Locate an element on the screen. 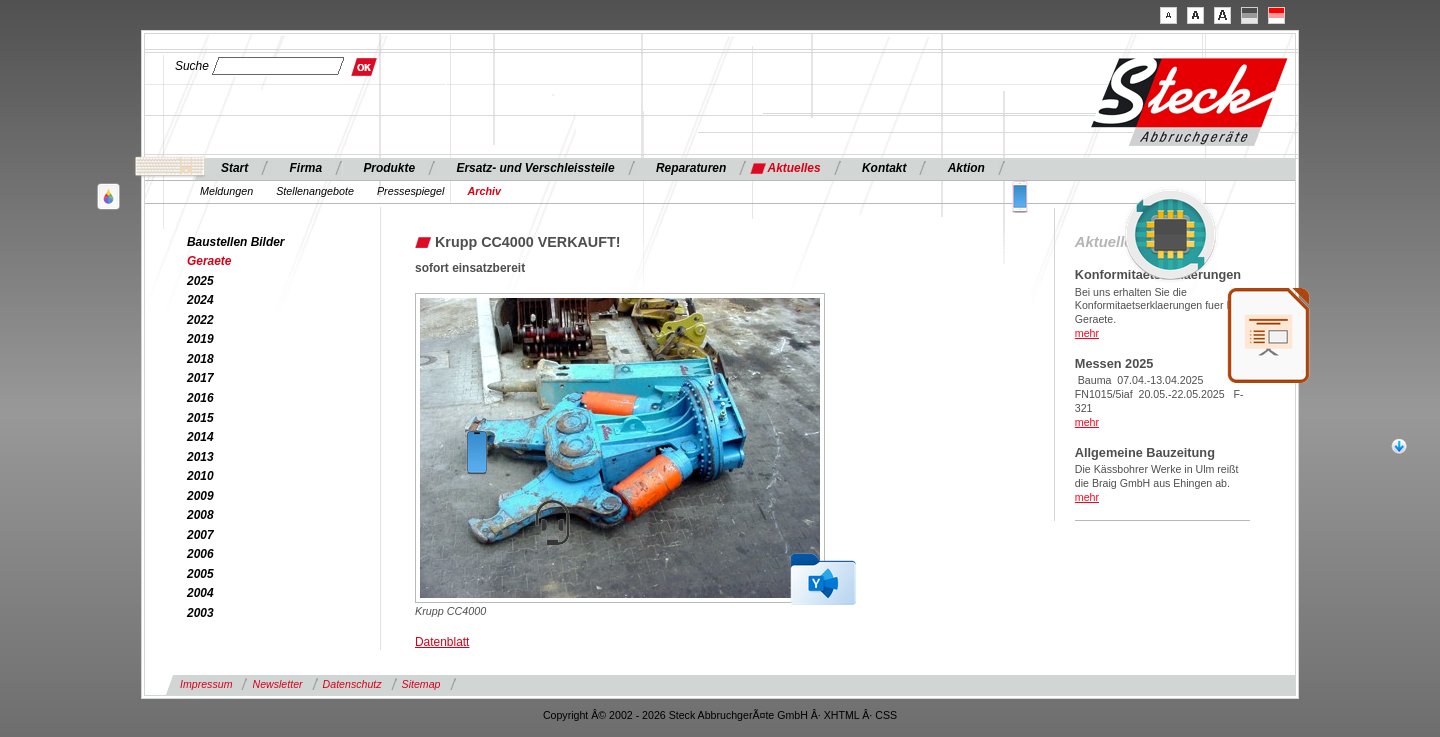 The width and height of the screenshot is (1440, 737). audio or headset settings is located at coordinates (552, 522).